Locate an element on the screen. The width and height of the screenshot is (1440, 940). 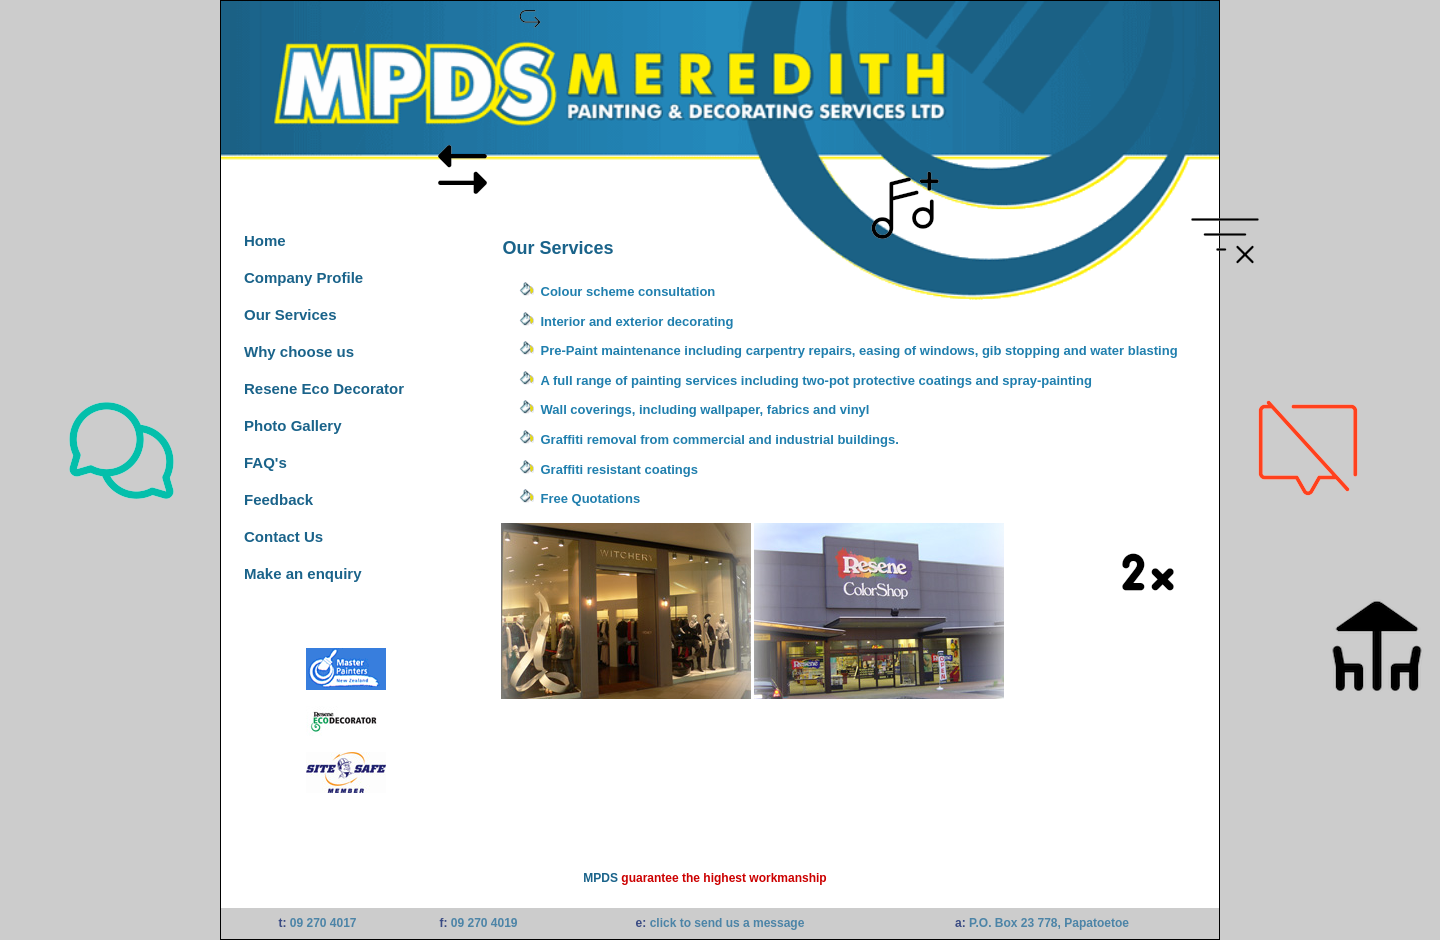
open your conversations is located at coordinates (121, 450).